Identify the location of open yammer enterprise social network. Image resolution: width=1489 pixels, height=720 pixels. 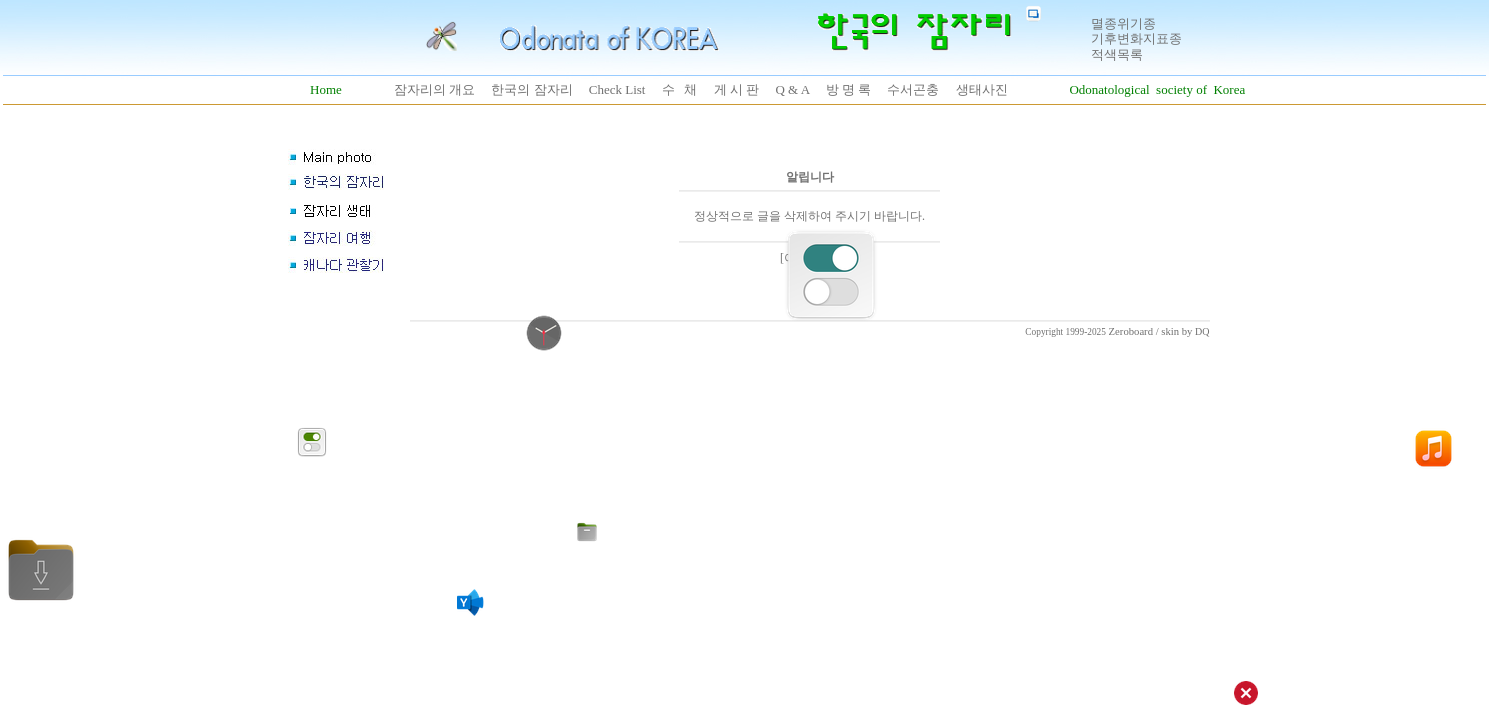
(470, 602).